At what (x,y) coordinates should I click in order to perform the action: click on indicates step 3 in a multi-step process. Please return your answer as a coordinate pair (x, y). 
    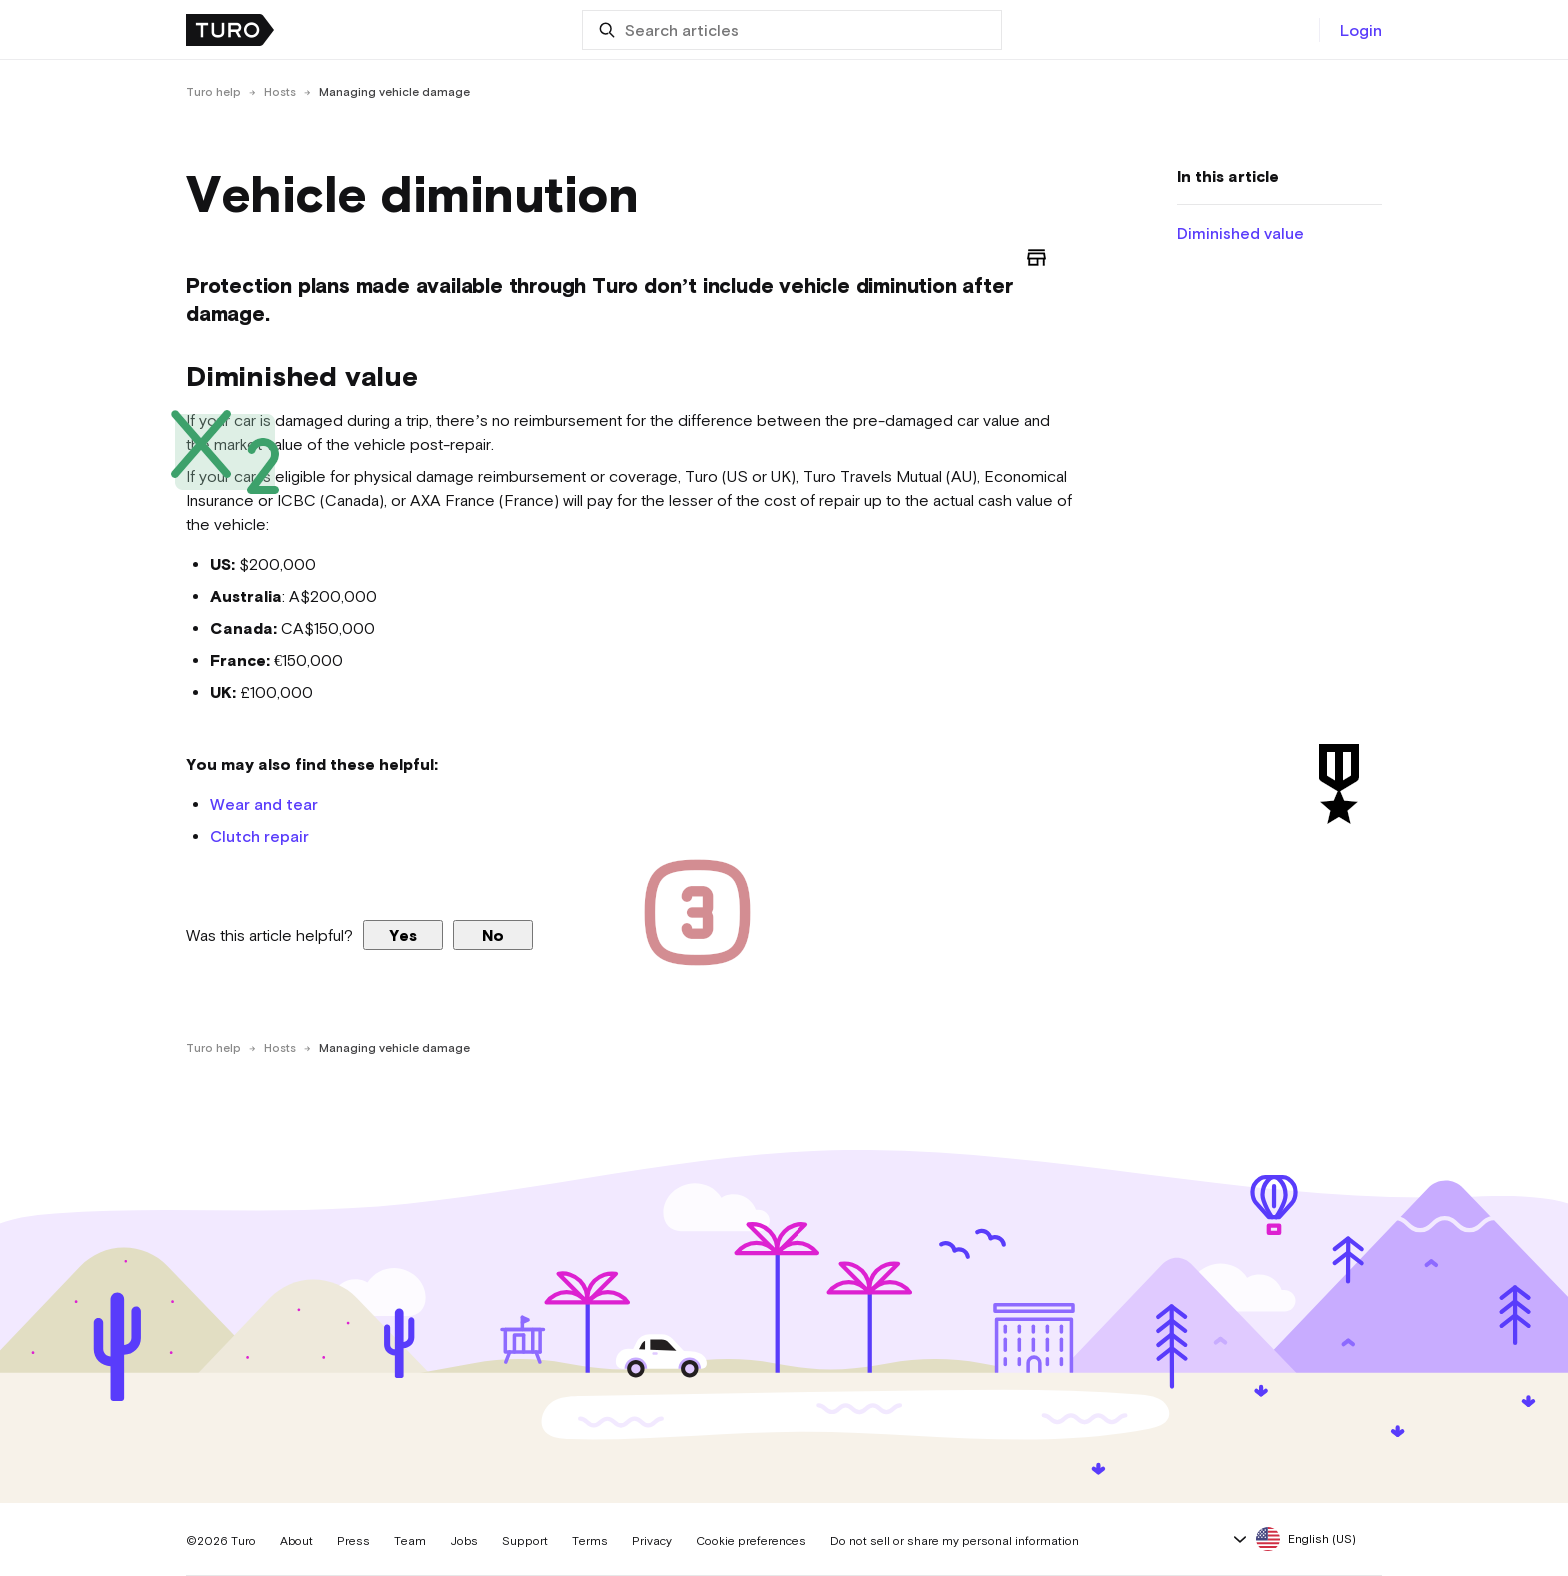
    Looking at the image, I should click on (697, 912).